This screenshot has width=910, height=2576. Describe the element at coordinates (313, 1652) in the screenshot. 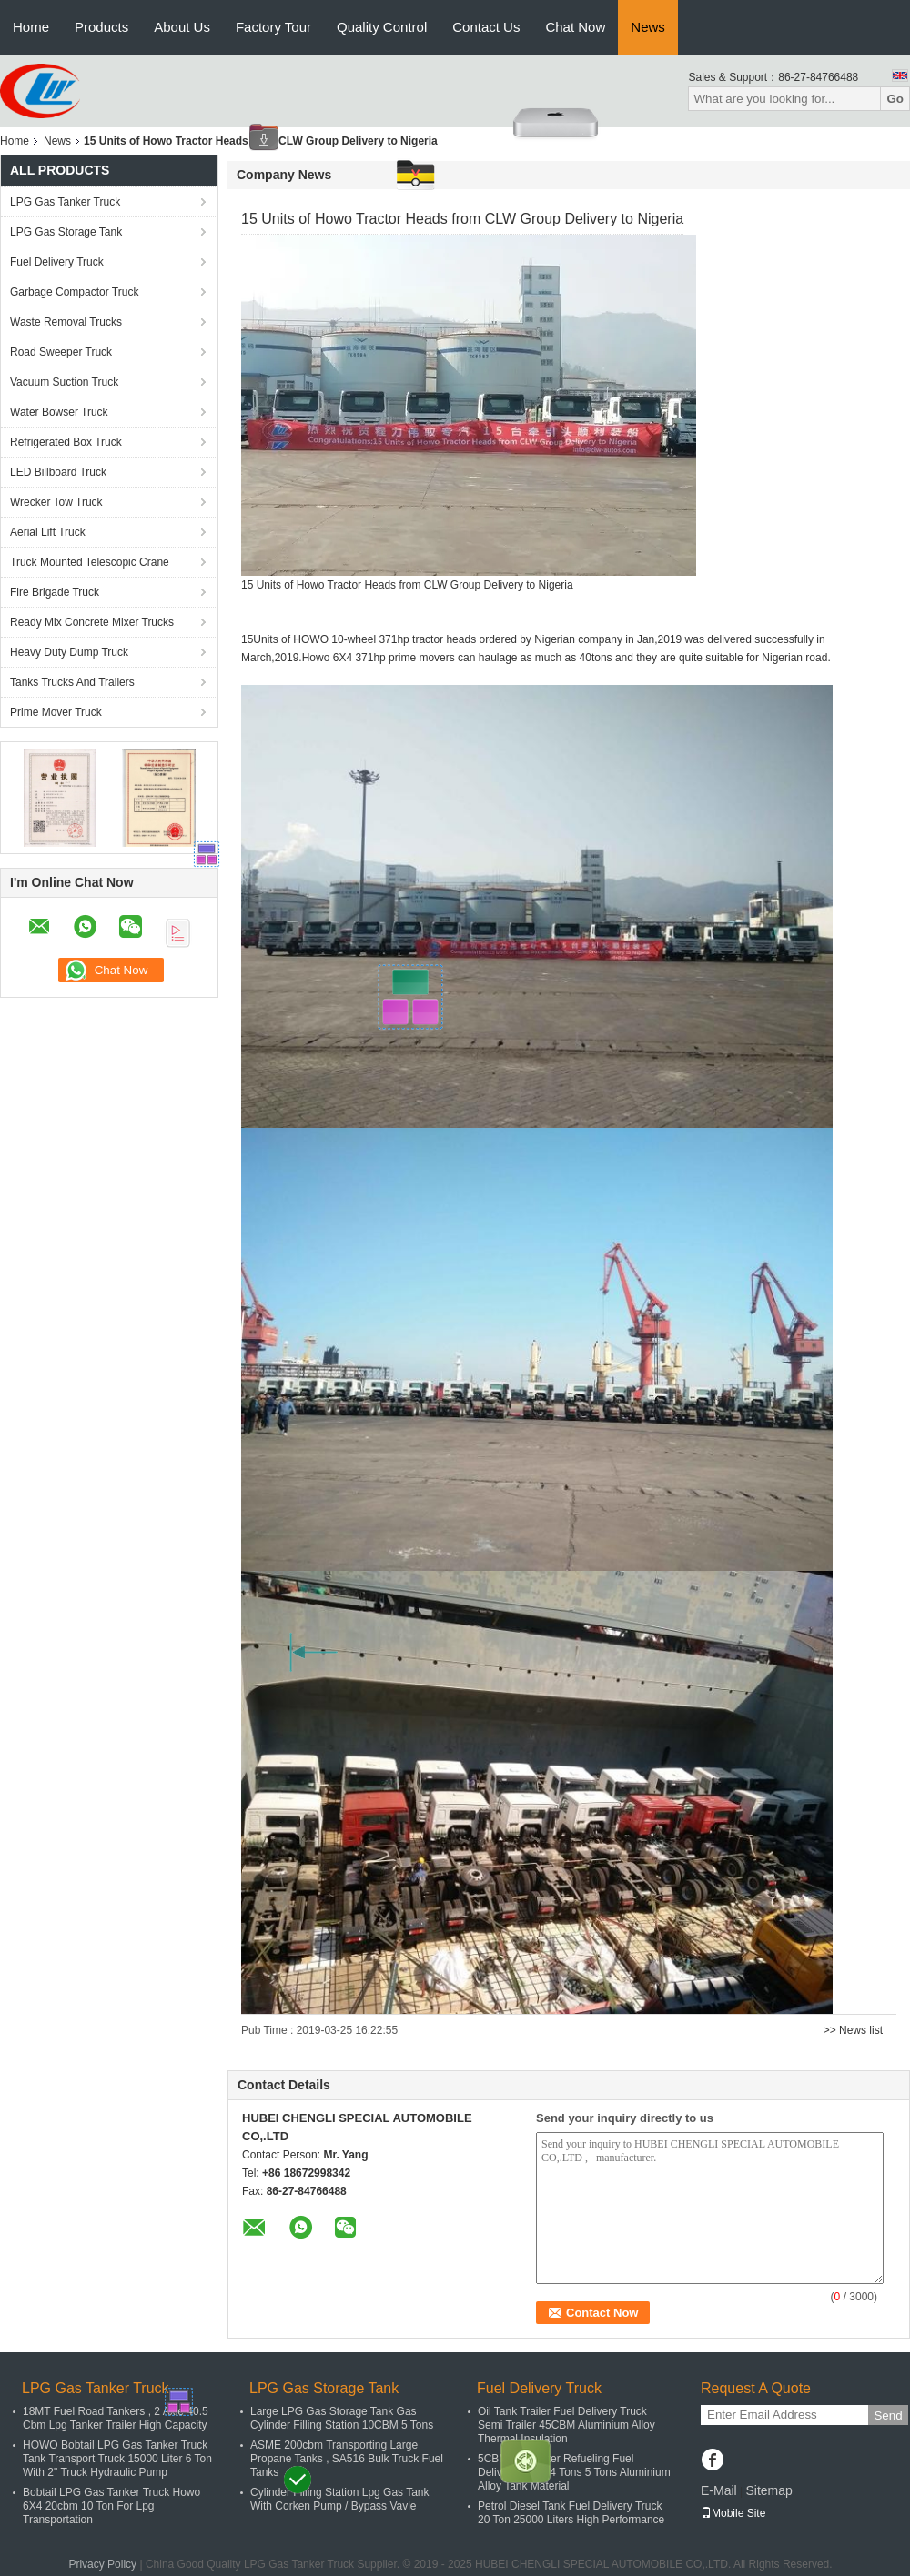

I see `go to the first item in a list or sequence` at that location.